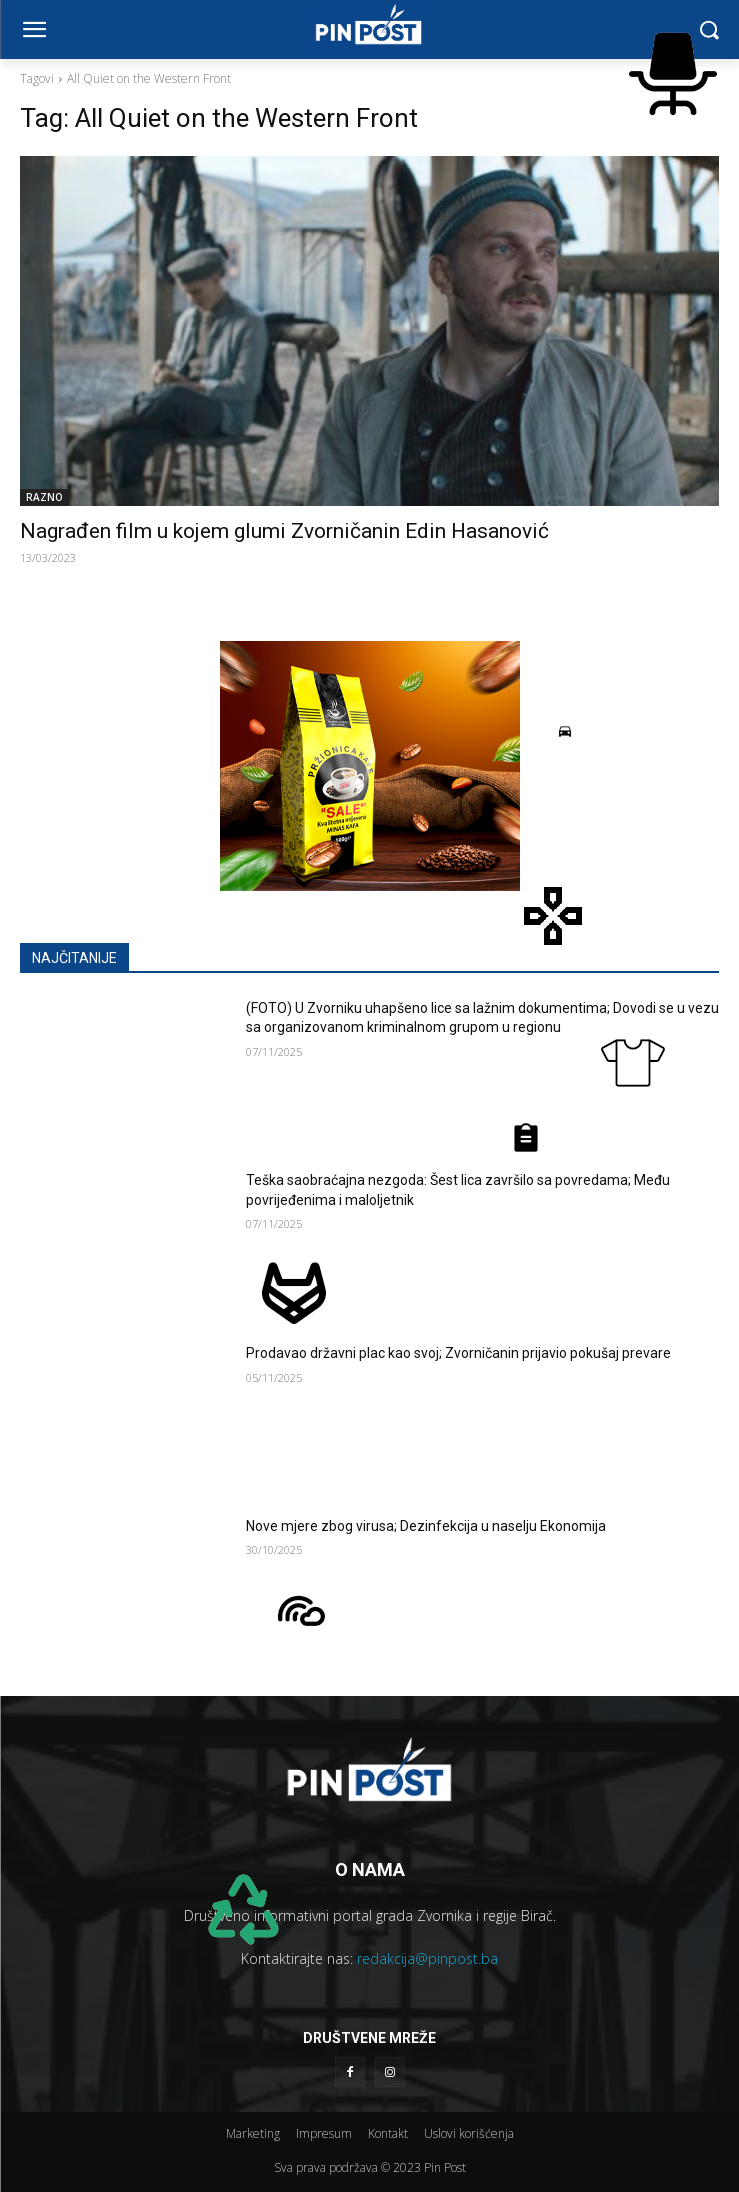 The image size is (739, 2192). What do you see at coordinates (633, 1063) in the screenshot?
I see `browse clothing or apparel items` at bounding box center [633, 1063].